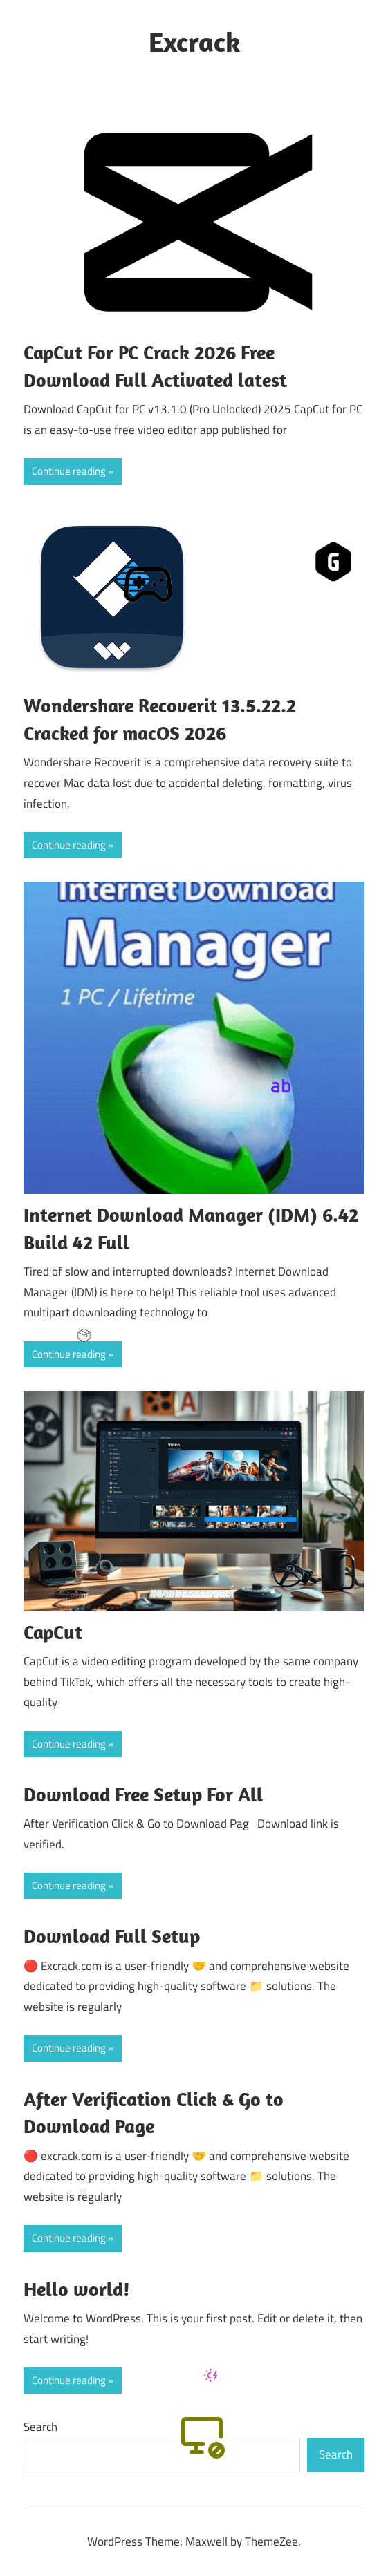 The image size is (388, 2576). What do you see at coordinates (83, 2191) in the screenshot?
I see `skip to beginning or first item` at bounding box center [83, 2191].